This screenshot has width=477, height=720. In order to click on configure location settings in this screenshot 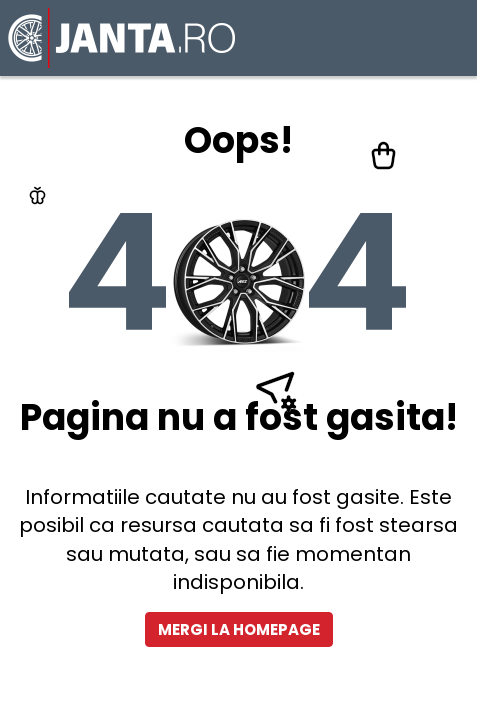, I will do `click(275, 390)`.